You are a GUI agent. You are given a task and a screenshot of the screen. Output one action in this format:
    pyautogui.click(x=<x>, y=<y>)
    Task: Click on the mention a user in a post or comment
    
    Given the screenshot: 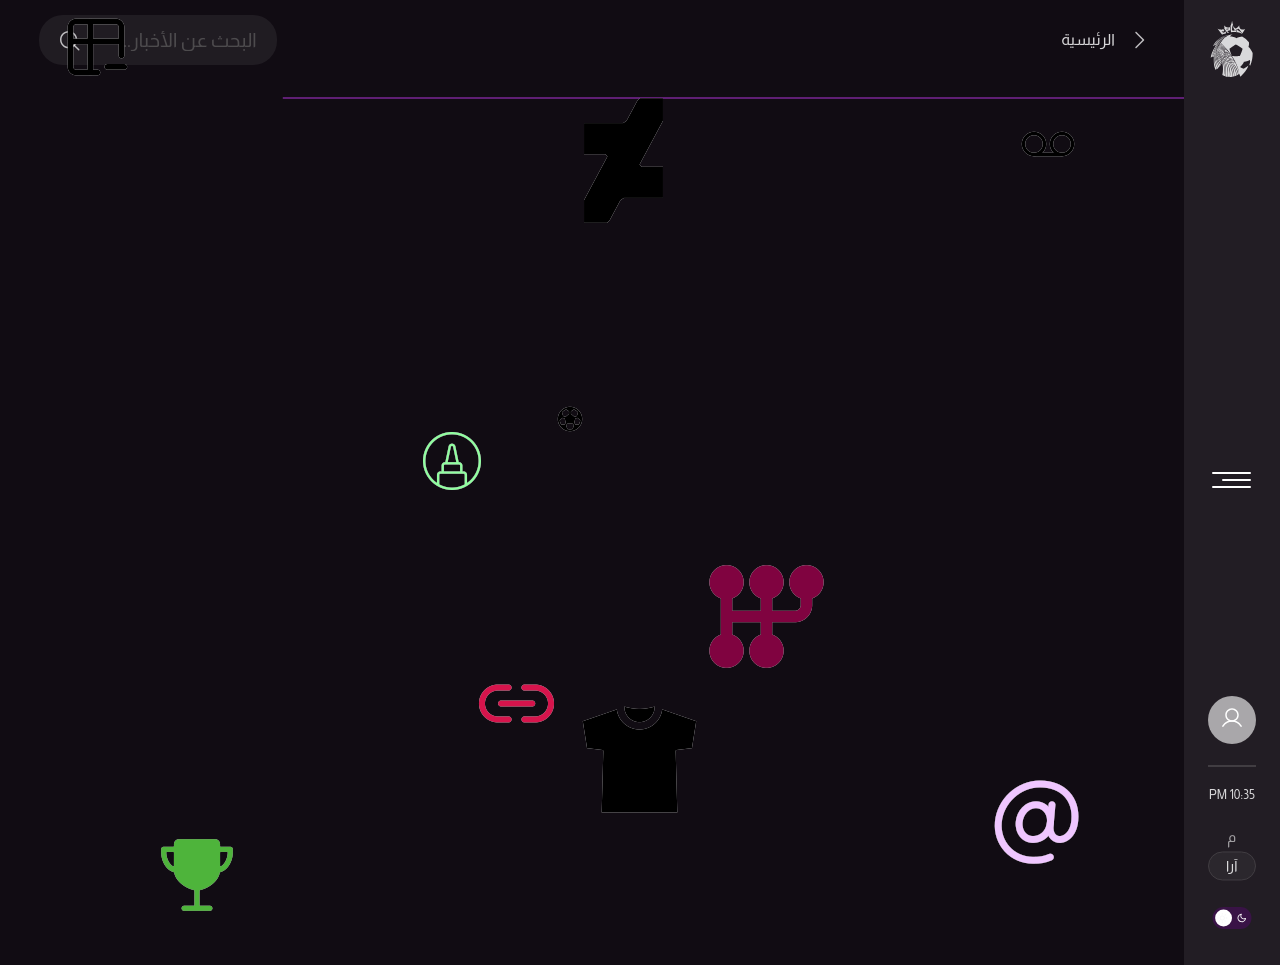 What is the action you would take?
    pyautogui.click(x=1036, y=822)
    